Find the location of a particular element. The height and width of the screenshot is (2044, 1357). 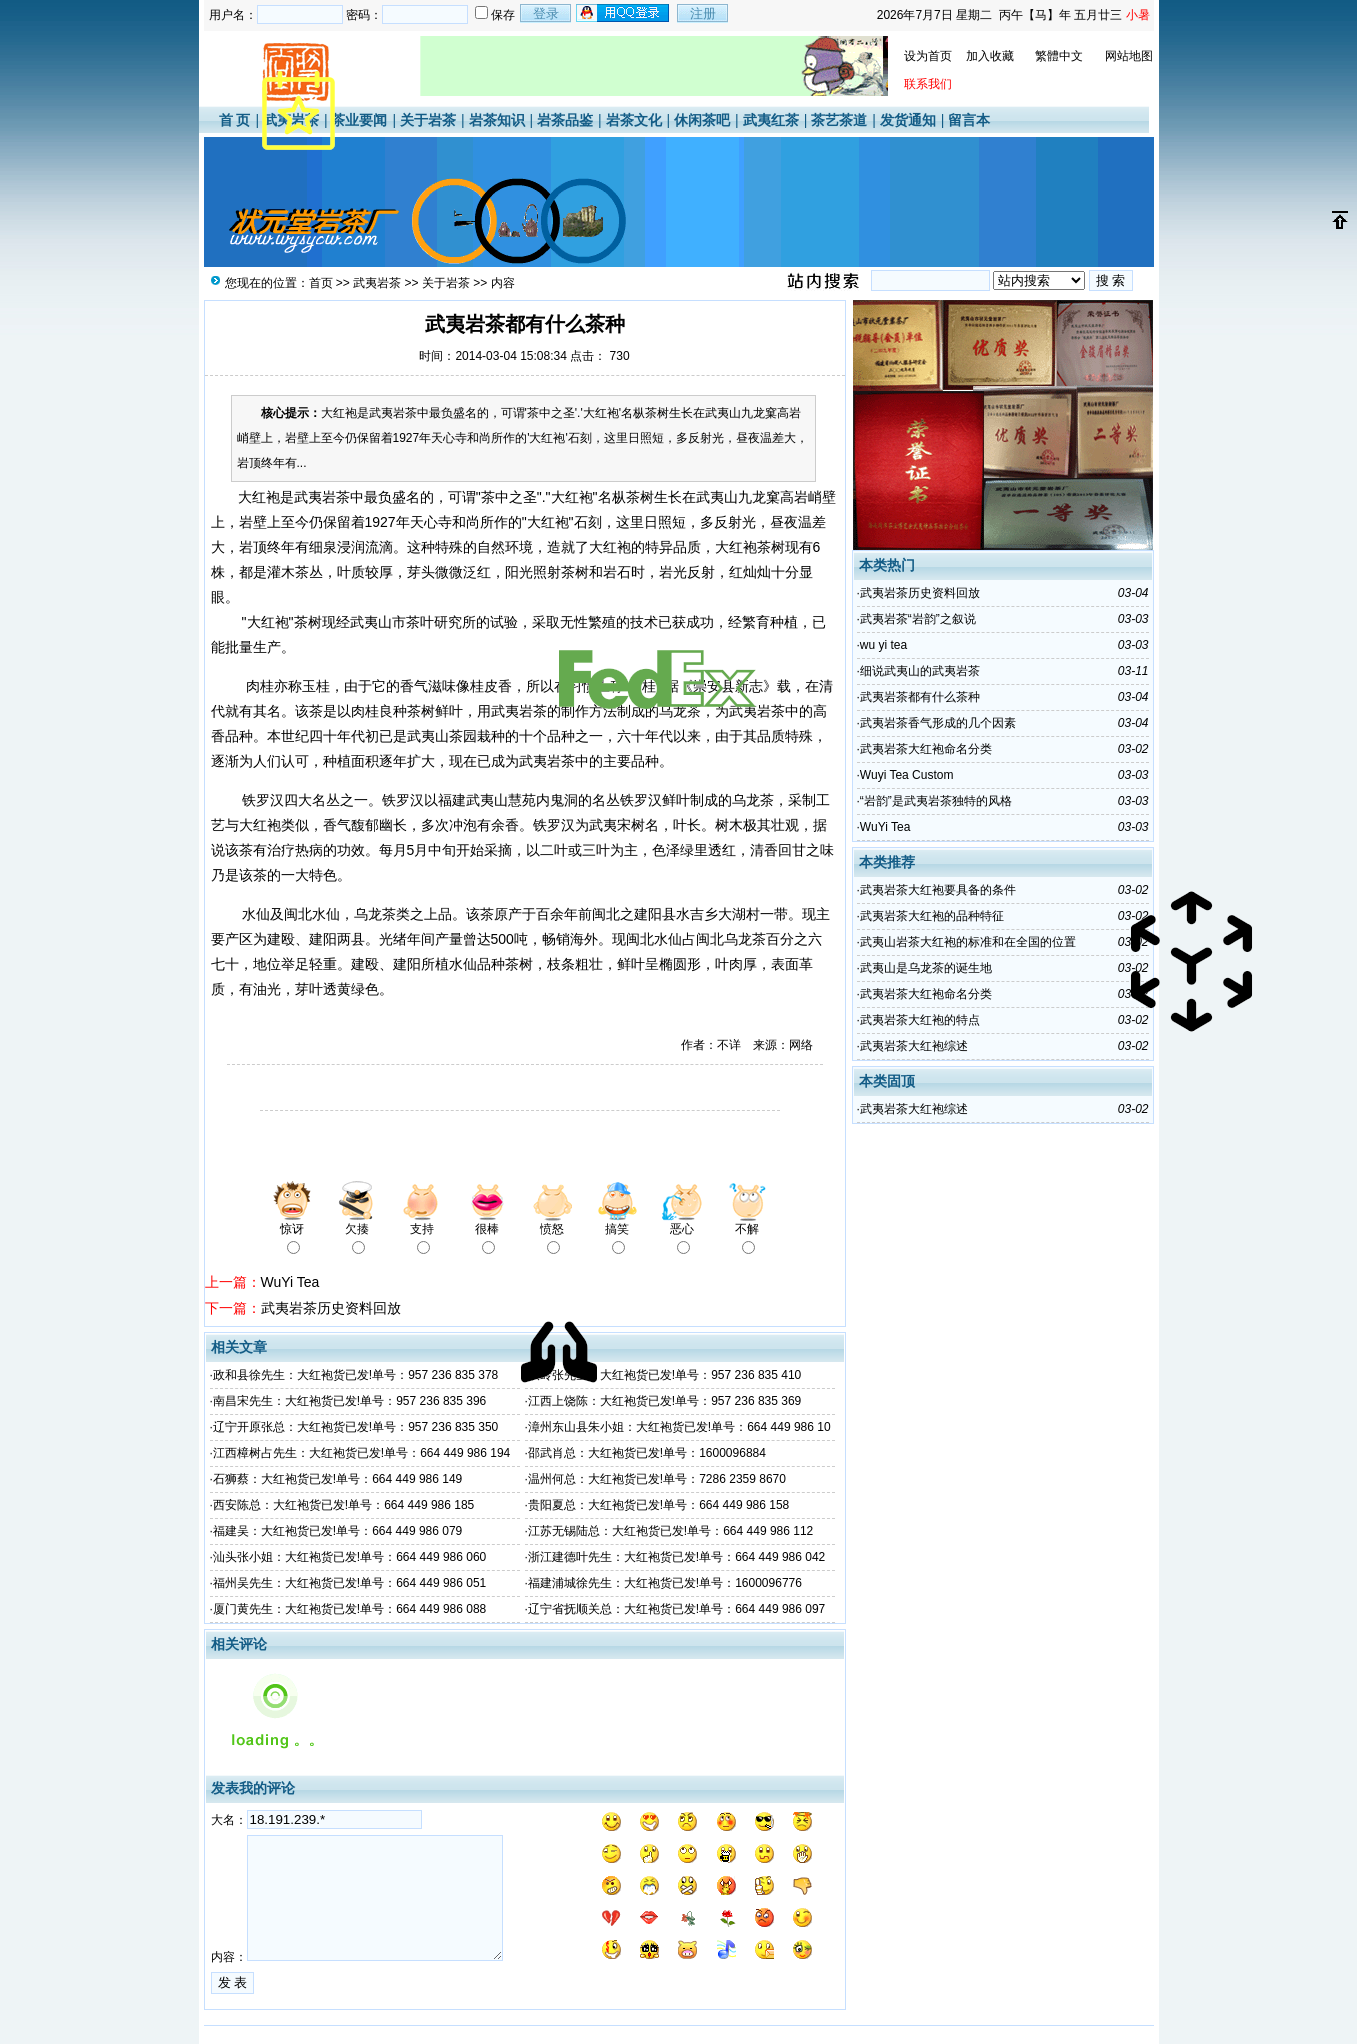

view favorite or starred events is located at coordinates (298, 113).